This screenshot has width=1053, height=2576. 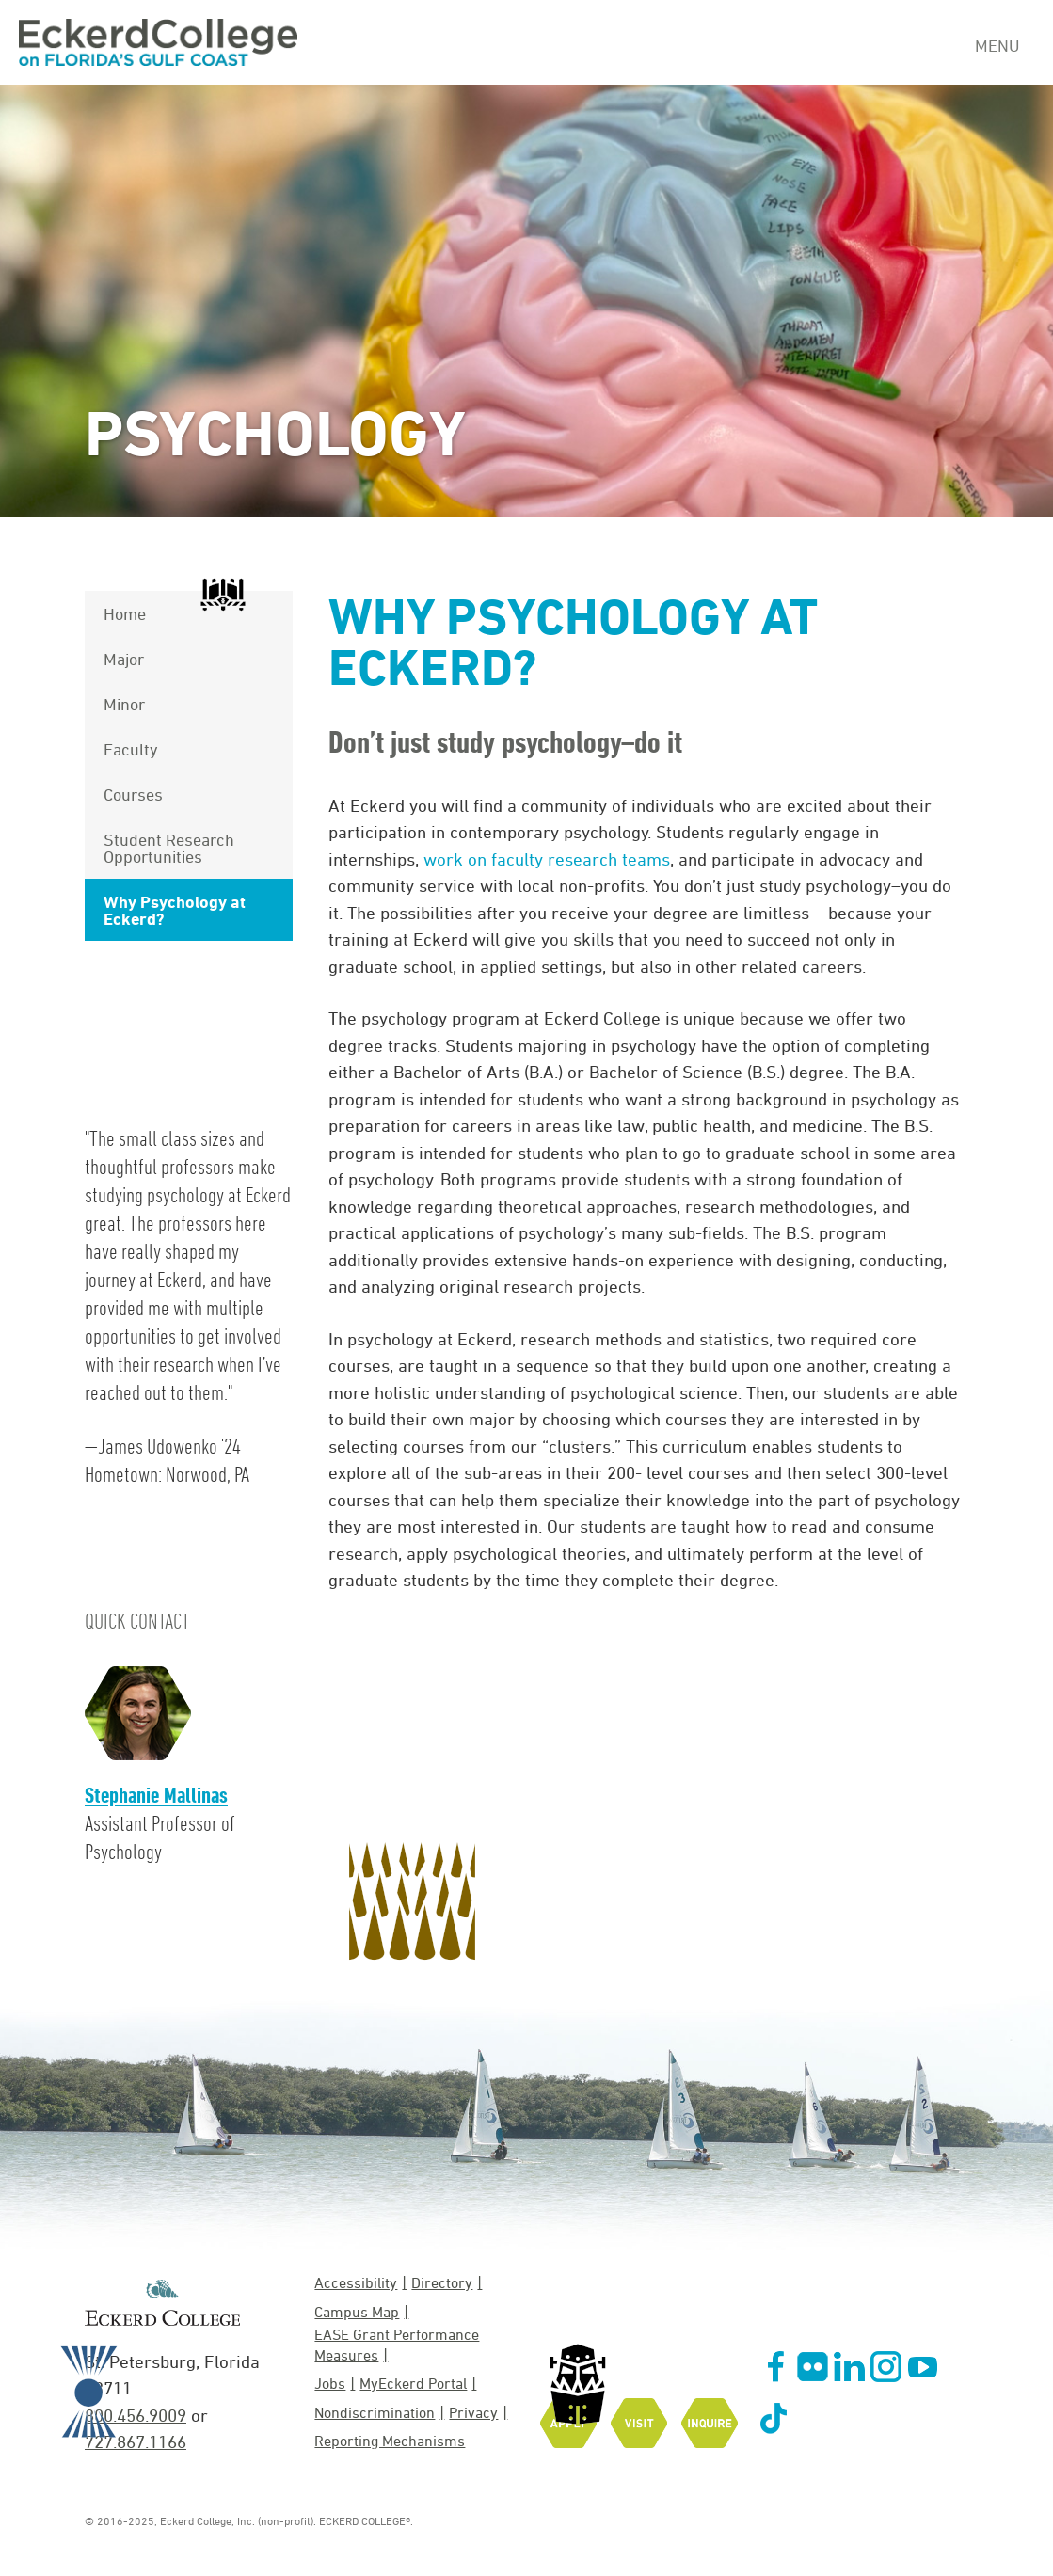 I want to click on indicates a spike trap or hazard zone, so click(x=412, y=1898).